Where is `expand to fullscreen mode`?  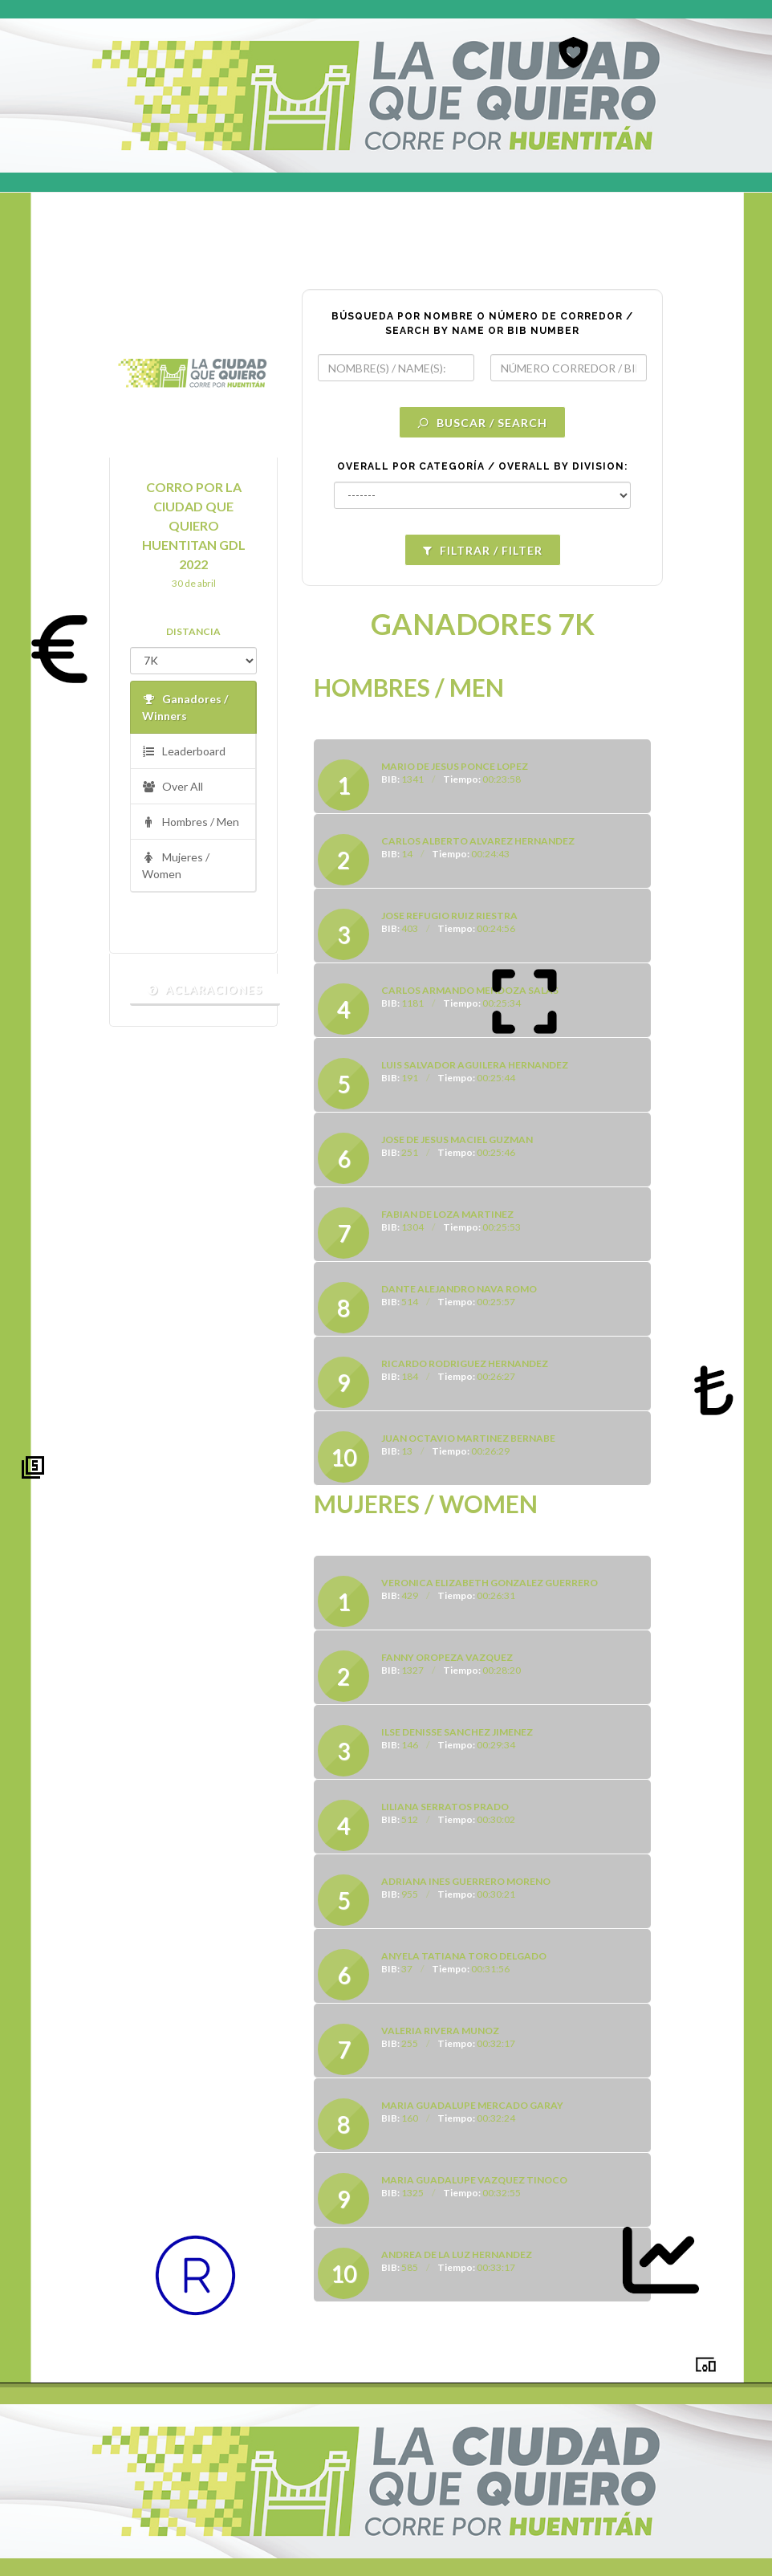
expand to fullscreen mode is located at coordinates (524, 1001).